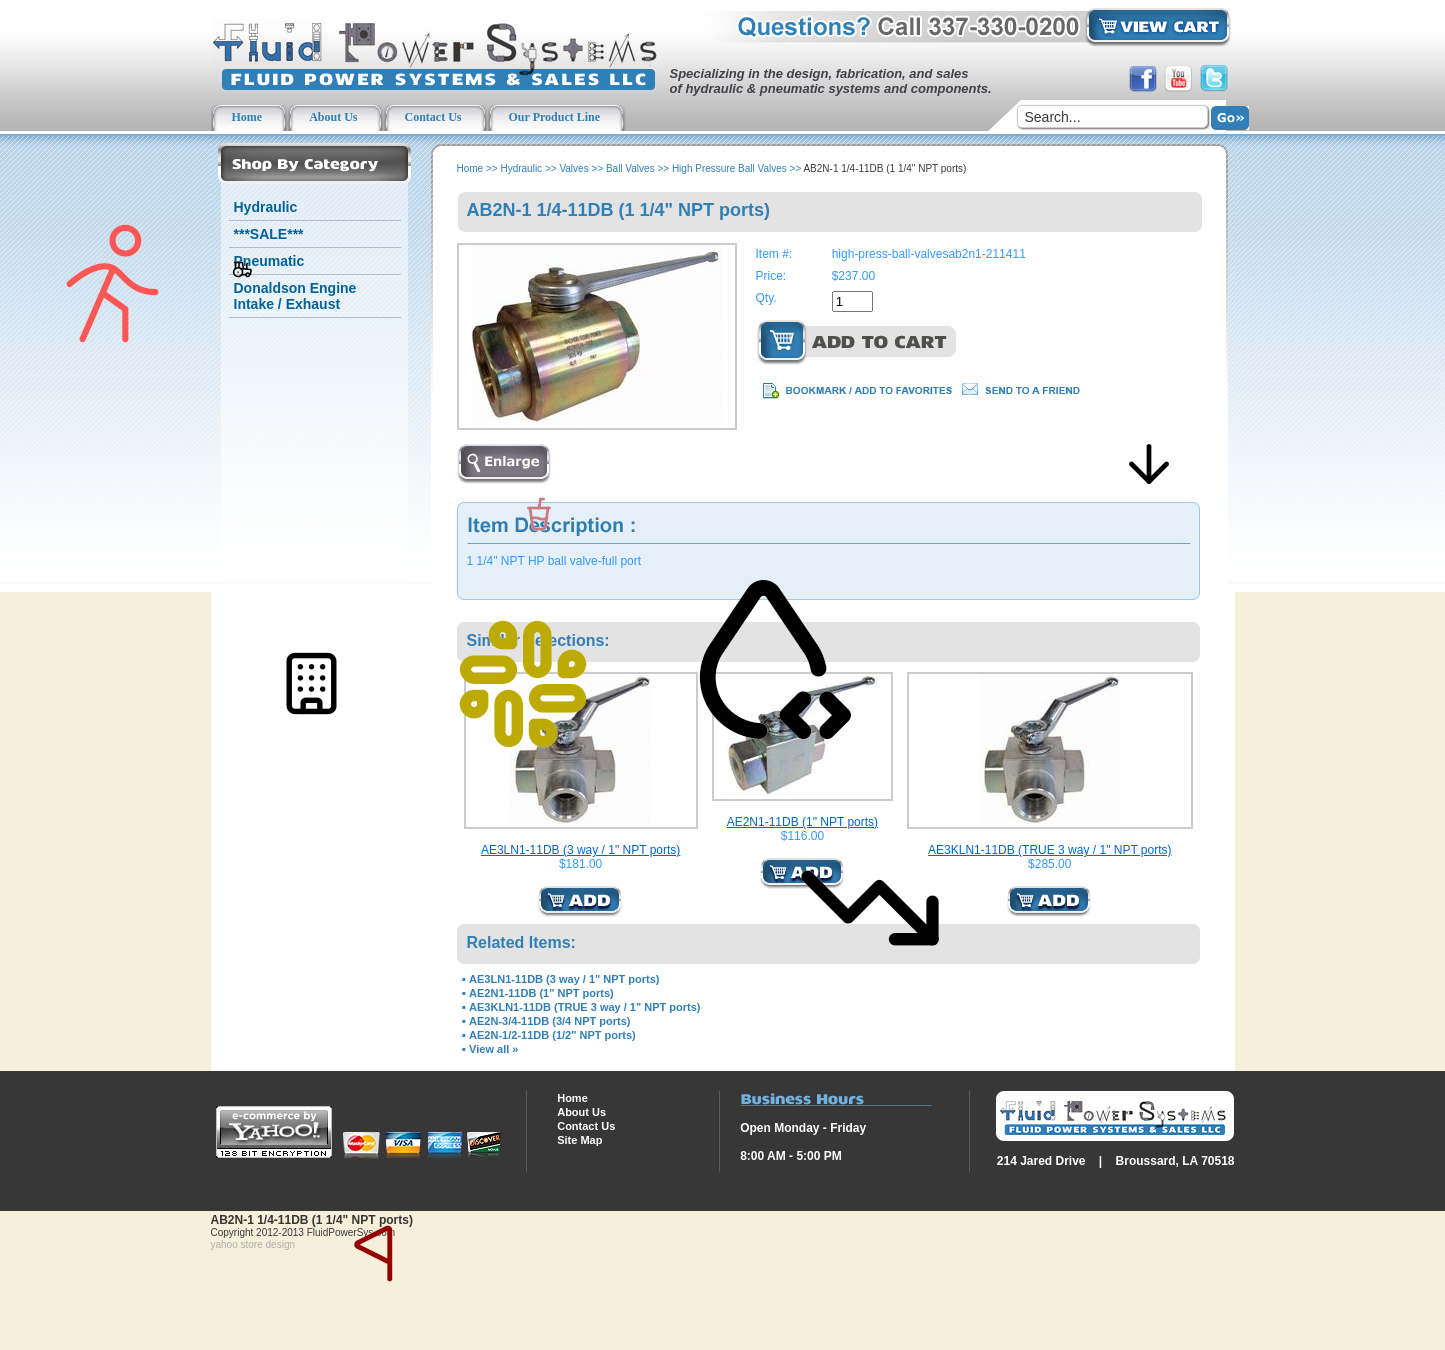 The width and height of the screenshot is (1445, 1350). What do you see at coordinates (763, 659) in the screenshot?
I see `access code-based liquid or fluid simulations` at bounding box center [763, 659].